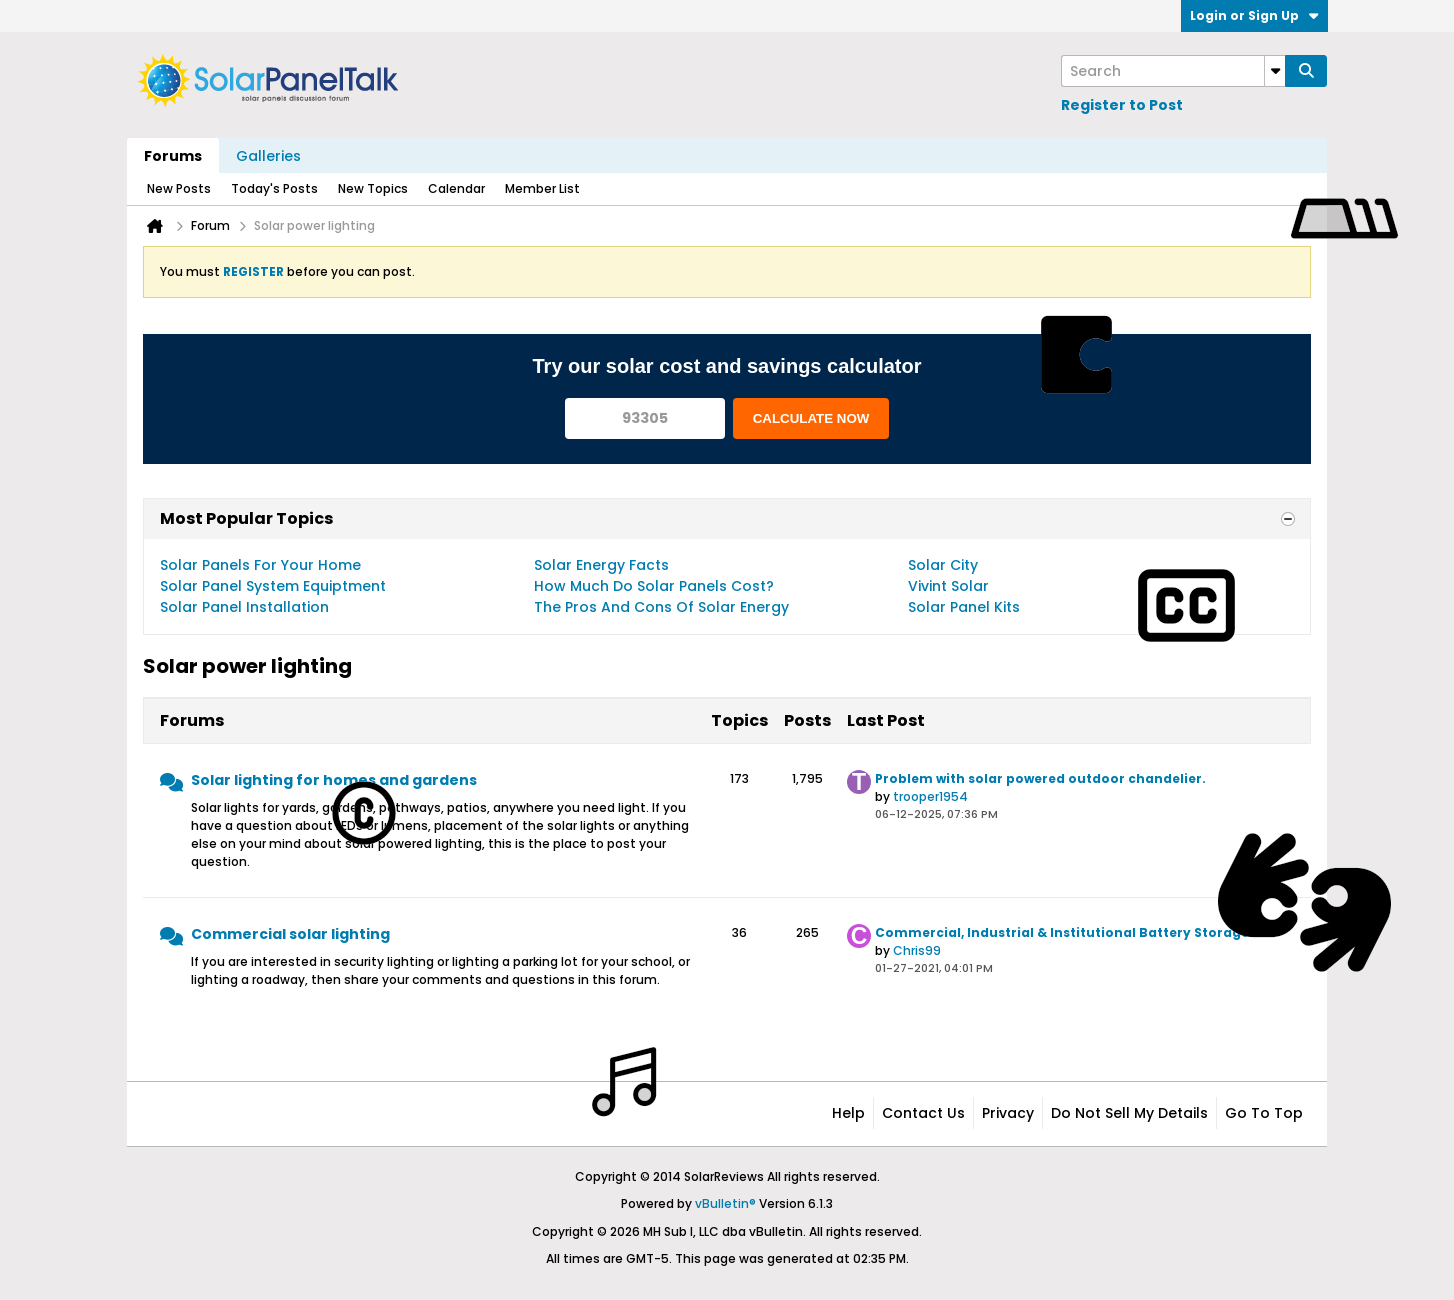 The width and height of the screenshot is (1454, 1300). Describe the element at coordinates (1186, 605) in the screenshot. I see `enable closed captions for video content` at that location.